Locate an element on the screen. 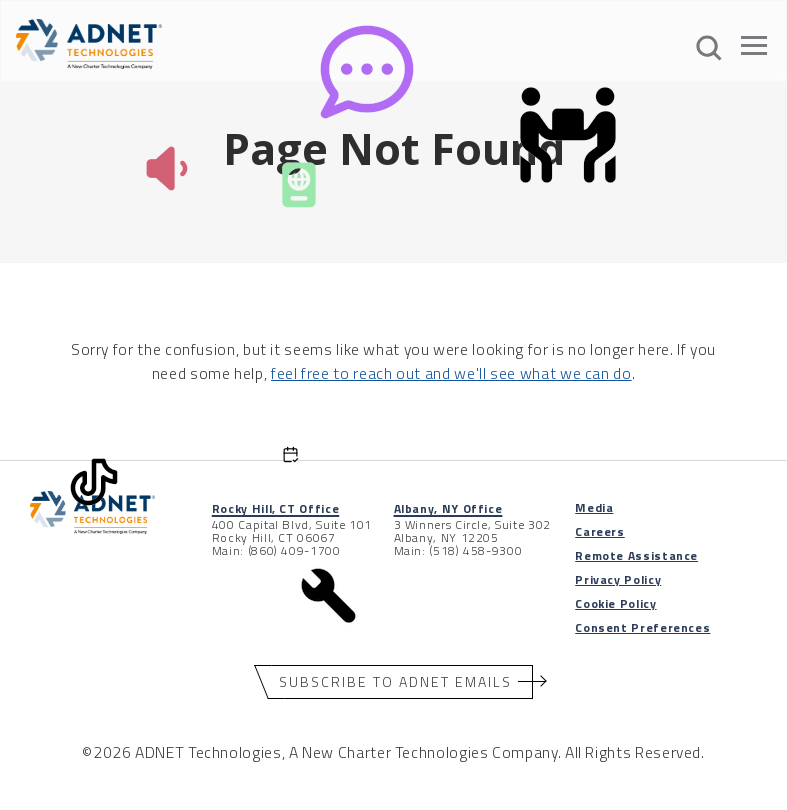 This screenshot has height=810, width=787. access passport or travel documents is located at coordinates (299, 185).